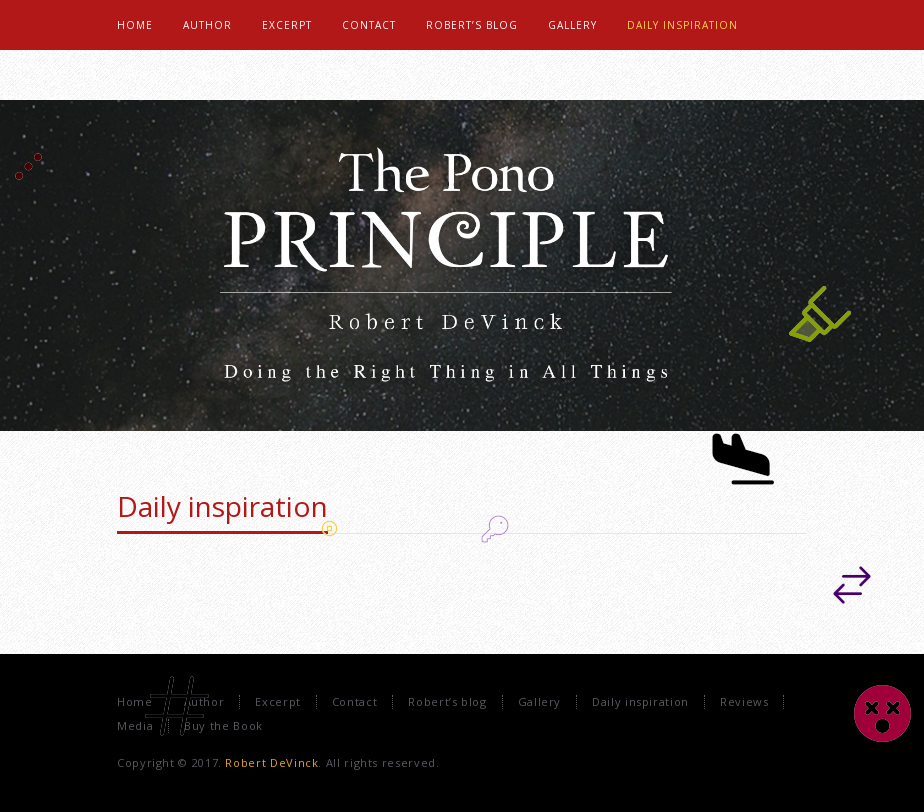 Image resolution: width=924 pixels, height=812 pixels. I want to click on stop playback or recording, so click(329, 528).